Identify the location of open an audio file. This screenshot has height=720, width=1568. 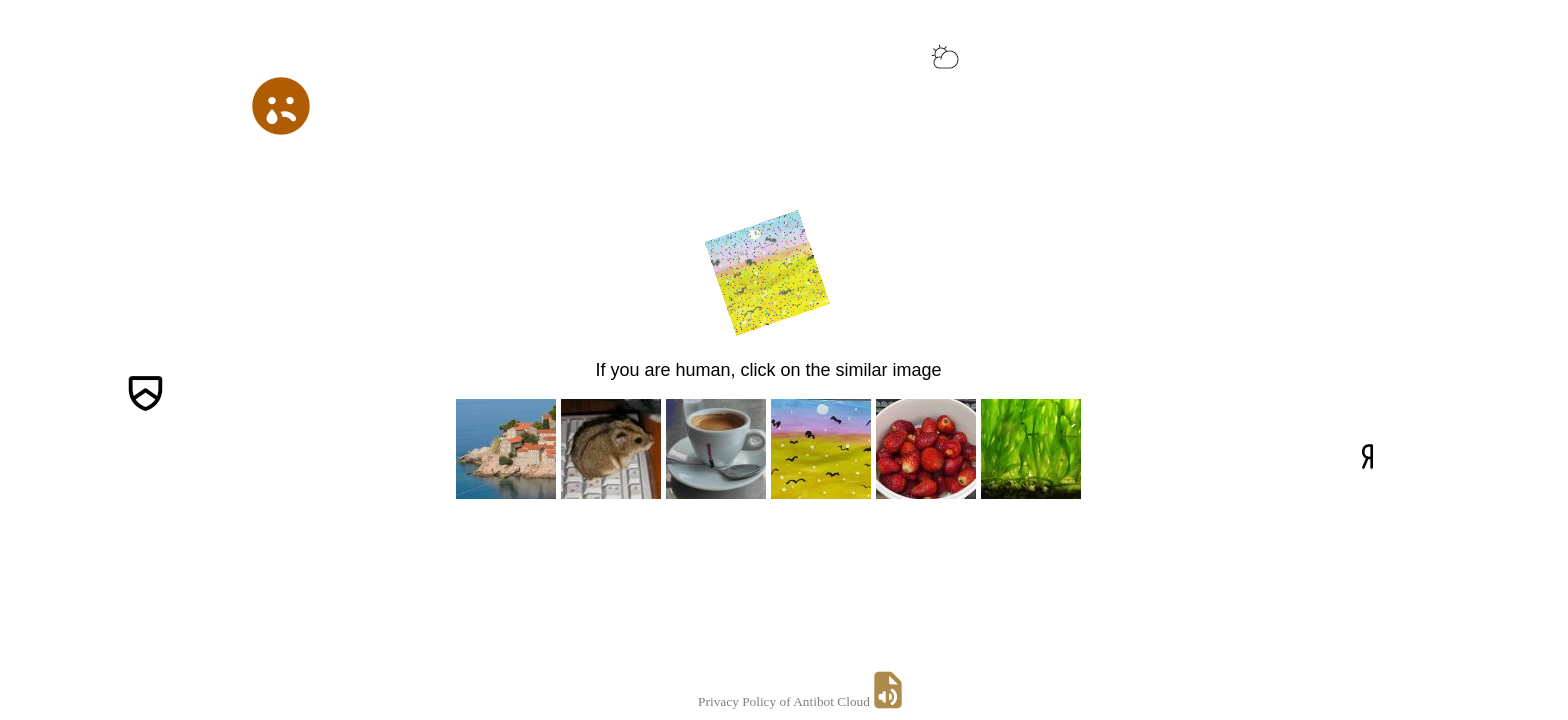
(888, 690).